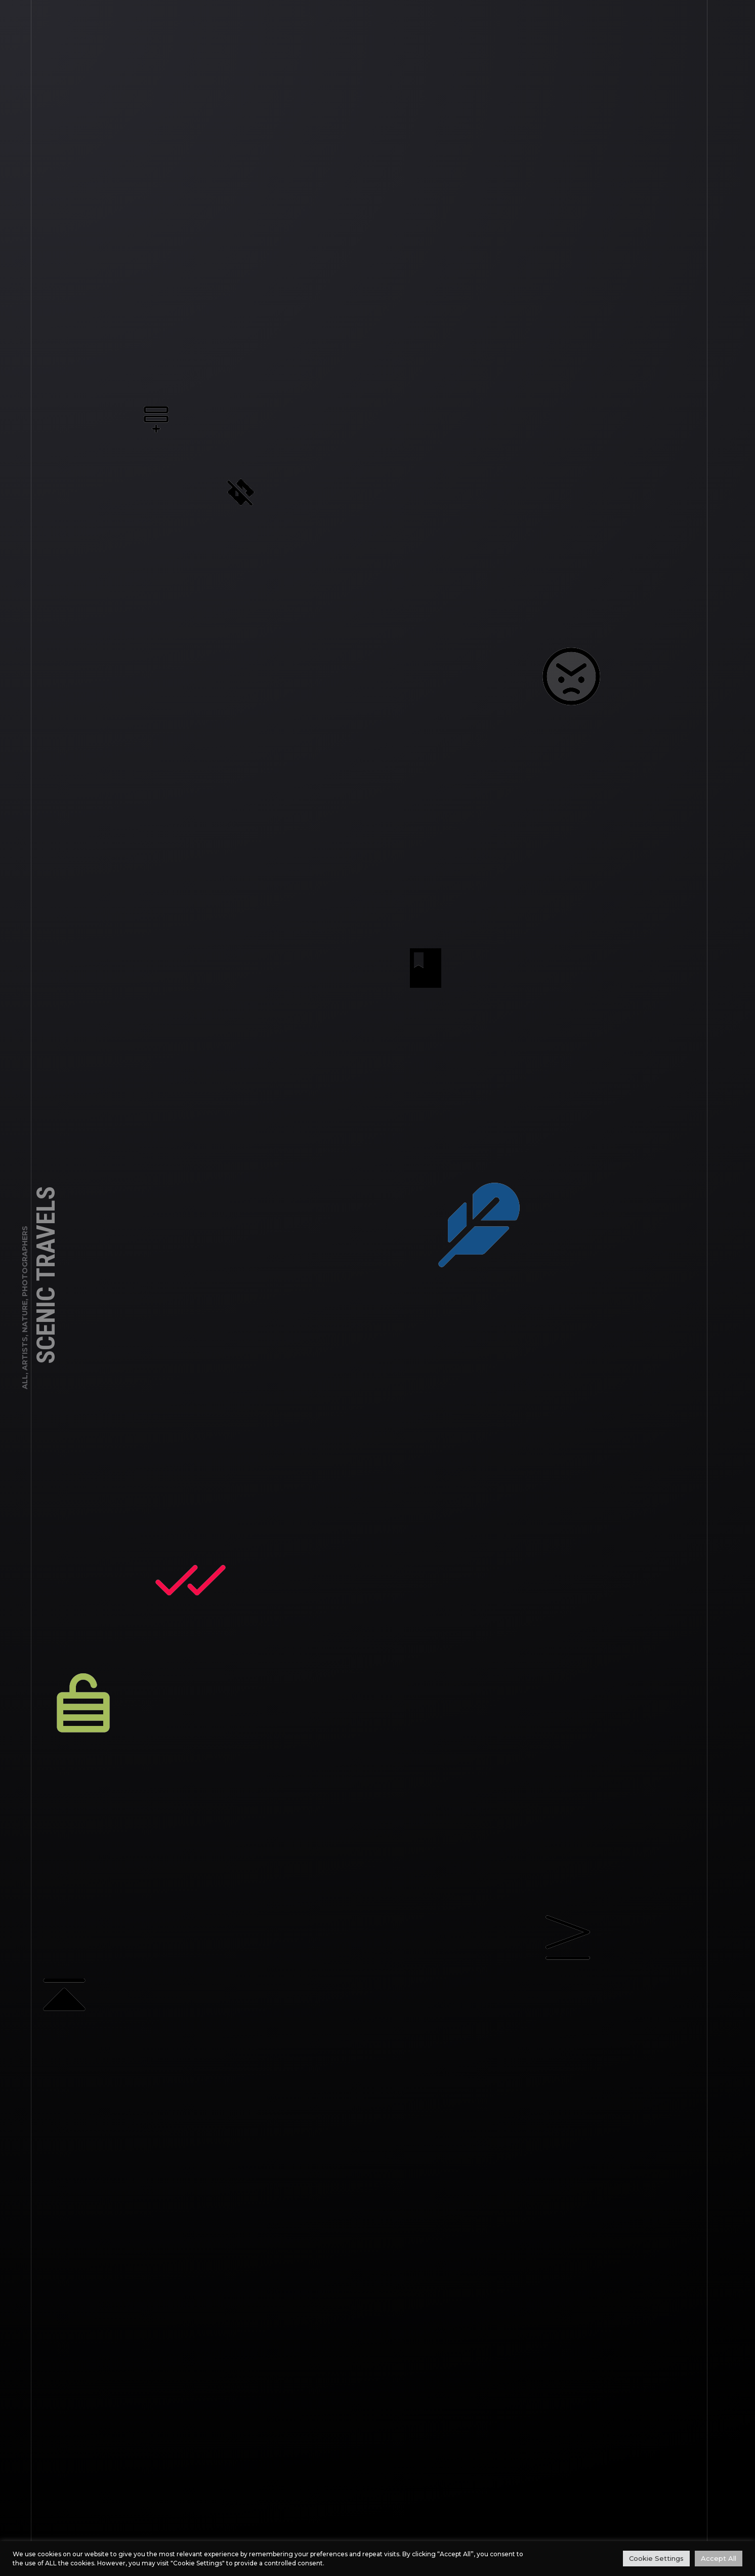 The image size is (755, 2576). Describe the element at coordinates (571, 676) in the screenshot. I see `react with anger to a post or message` at that location.